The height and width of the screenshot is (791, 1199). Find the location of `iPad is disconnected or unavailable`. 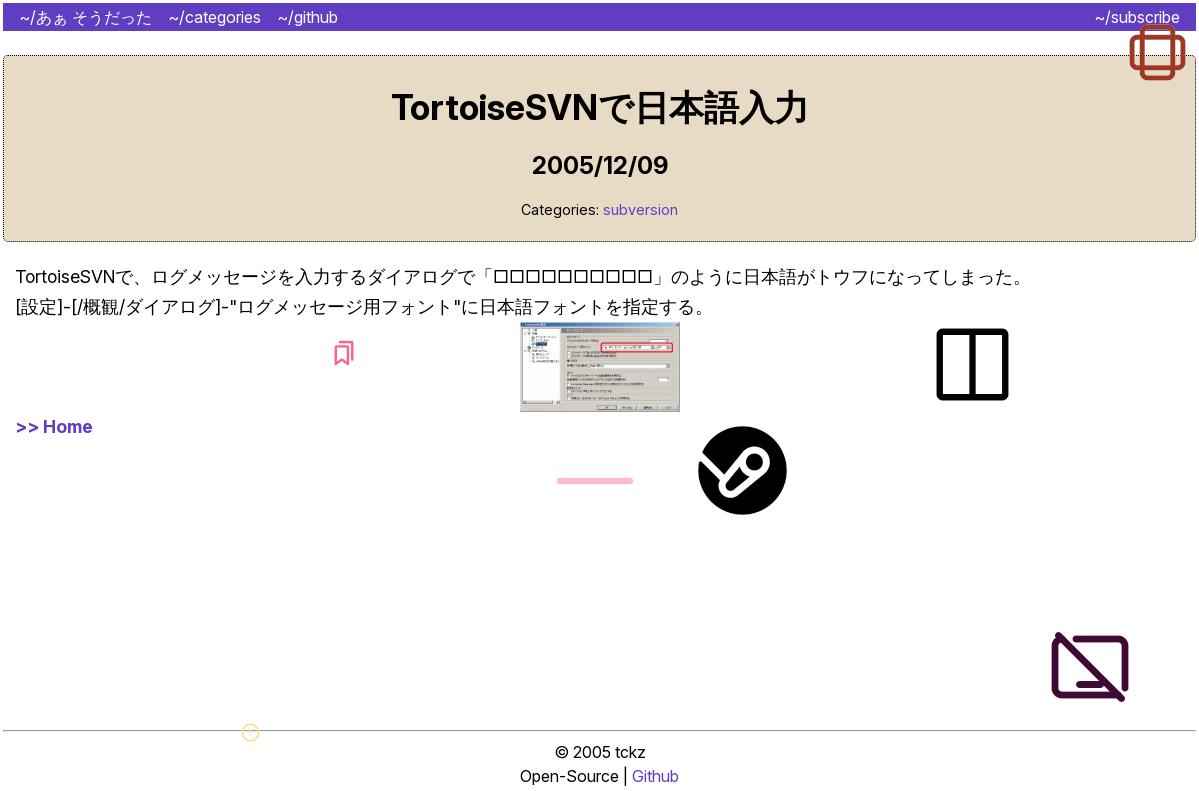

iPad is disconnected or unavailable is located at coordinates (1090, 667).